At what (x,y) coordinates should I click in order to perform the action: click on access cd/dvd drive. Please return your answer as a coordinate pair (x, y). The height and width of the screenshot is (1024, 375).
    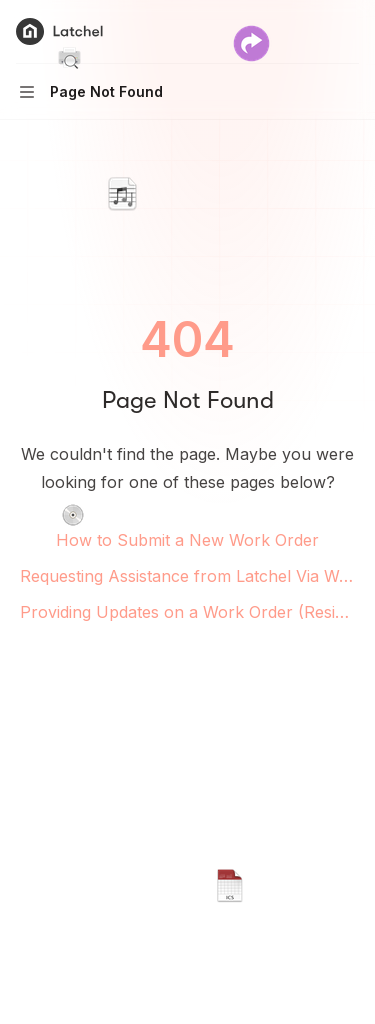
    Looking at the image, I should click on (73, 515).